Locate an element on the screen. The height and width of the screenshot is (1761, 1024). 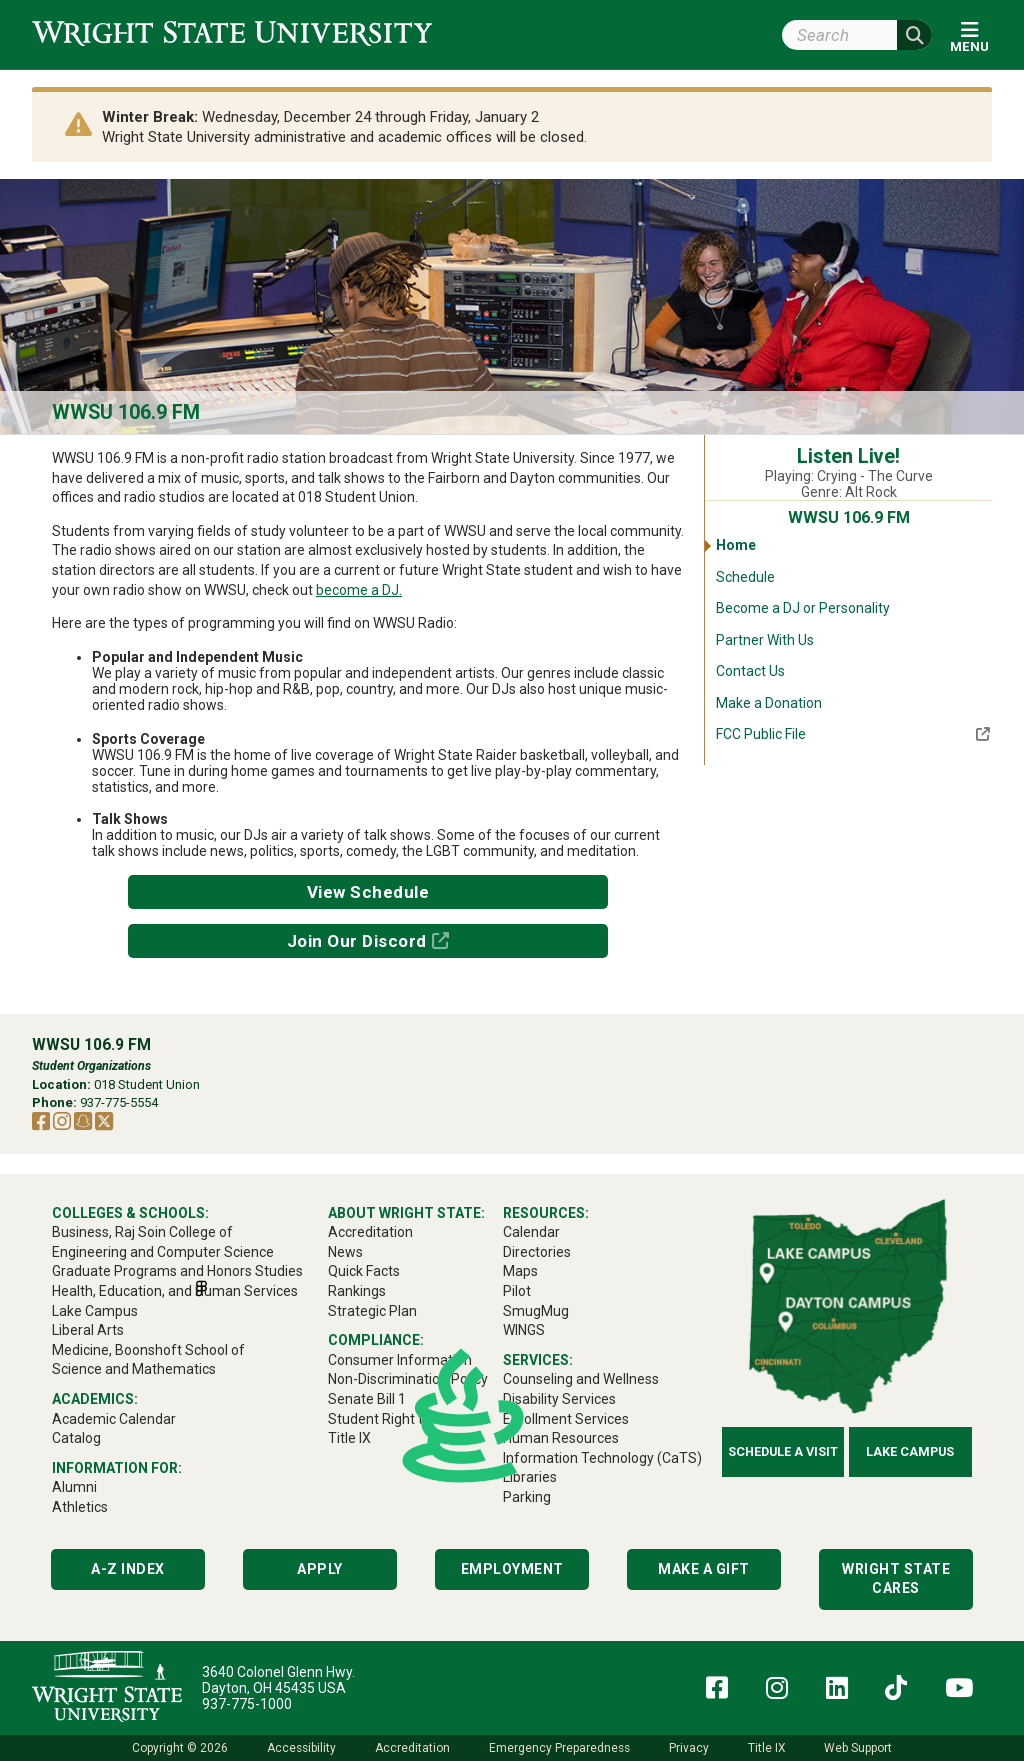
open figma design app is located at coordinates (201, 1288).